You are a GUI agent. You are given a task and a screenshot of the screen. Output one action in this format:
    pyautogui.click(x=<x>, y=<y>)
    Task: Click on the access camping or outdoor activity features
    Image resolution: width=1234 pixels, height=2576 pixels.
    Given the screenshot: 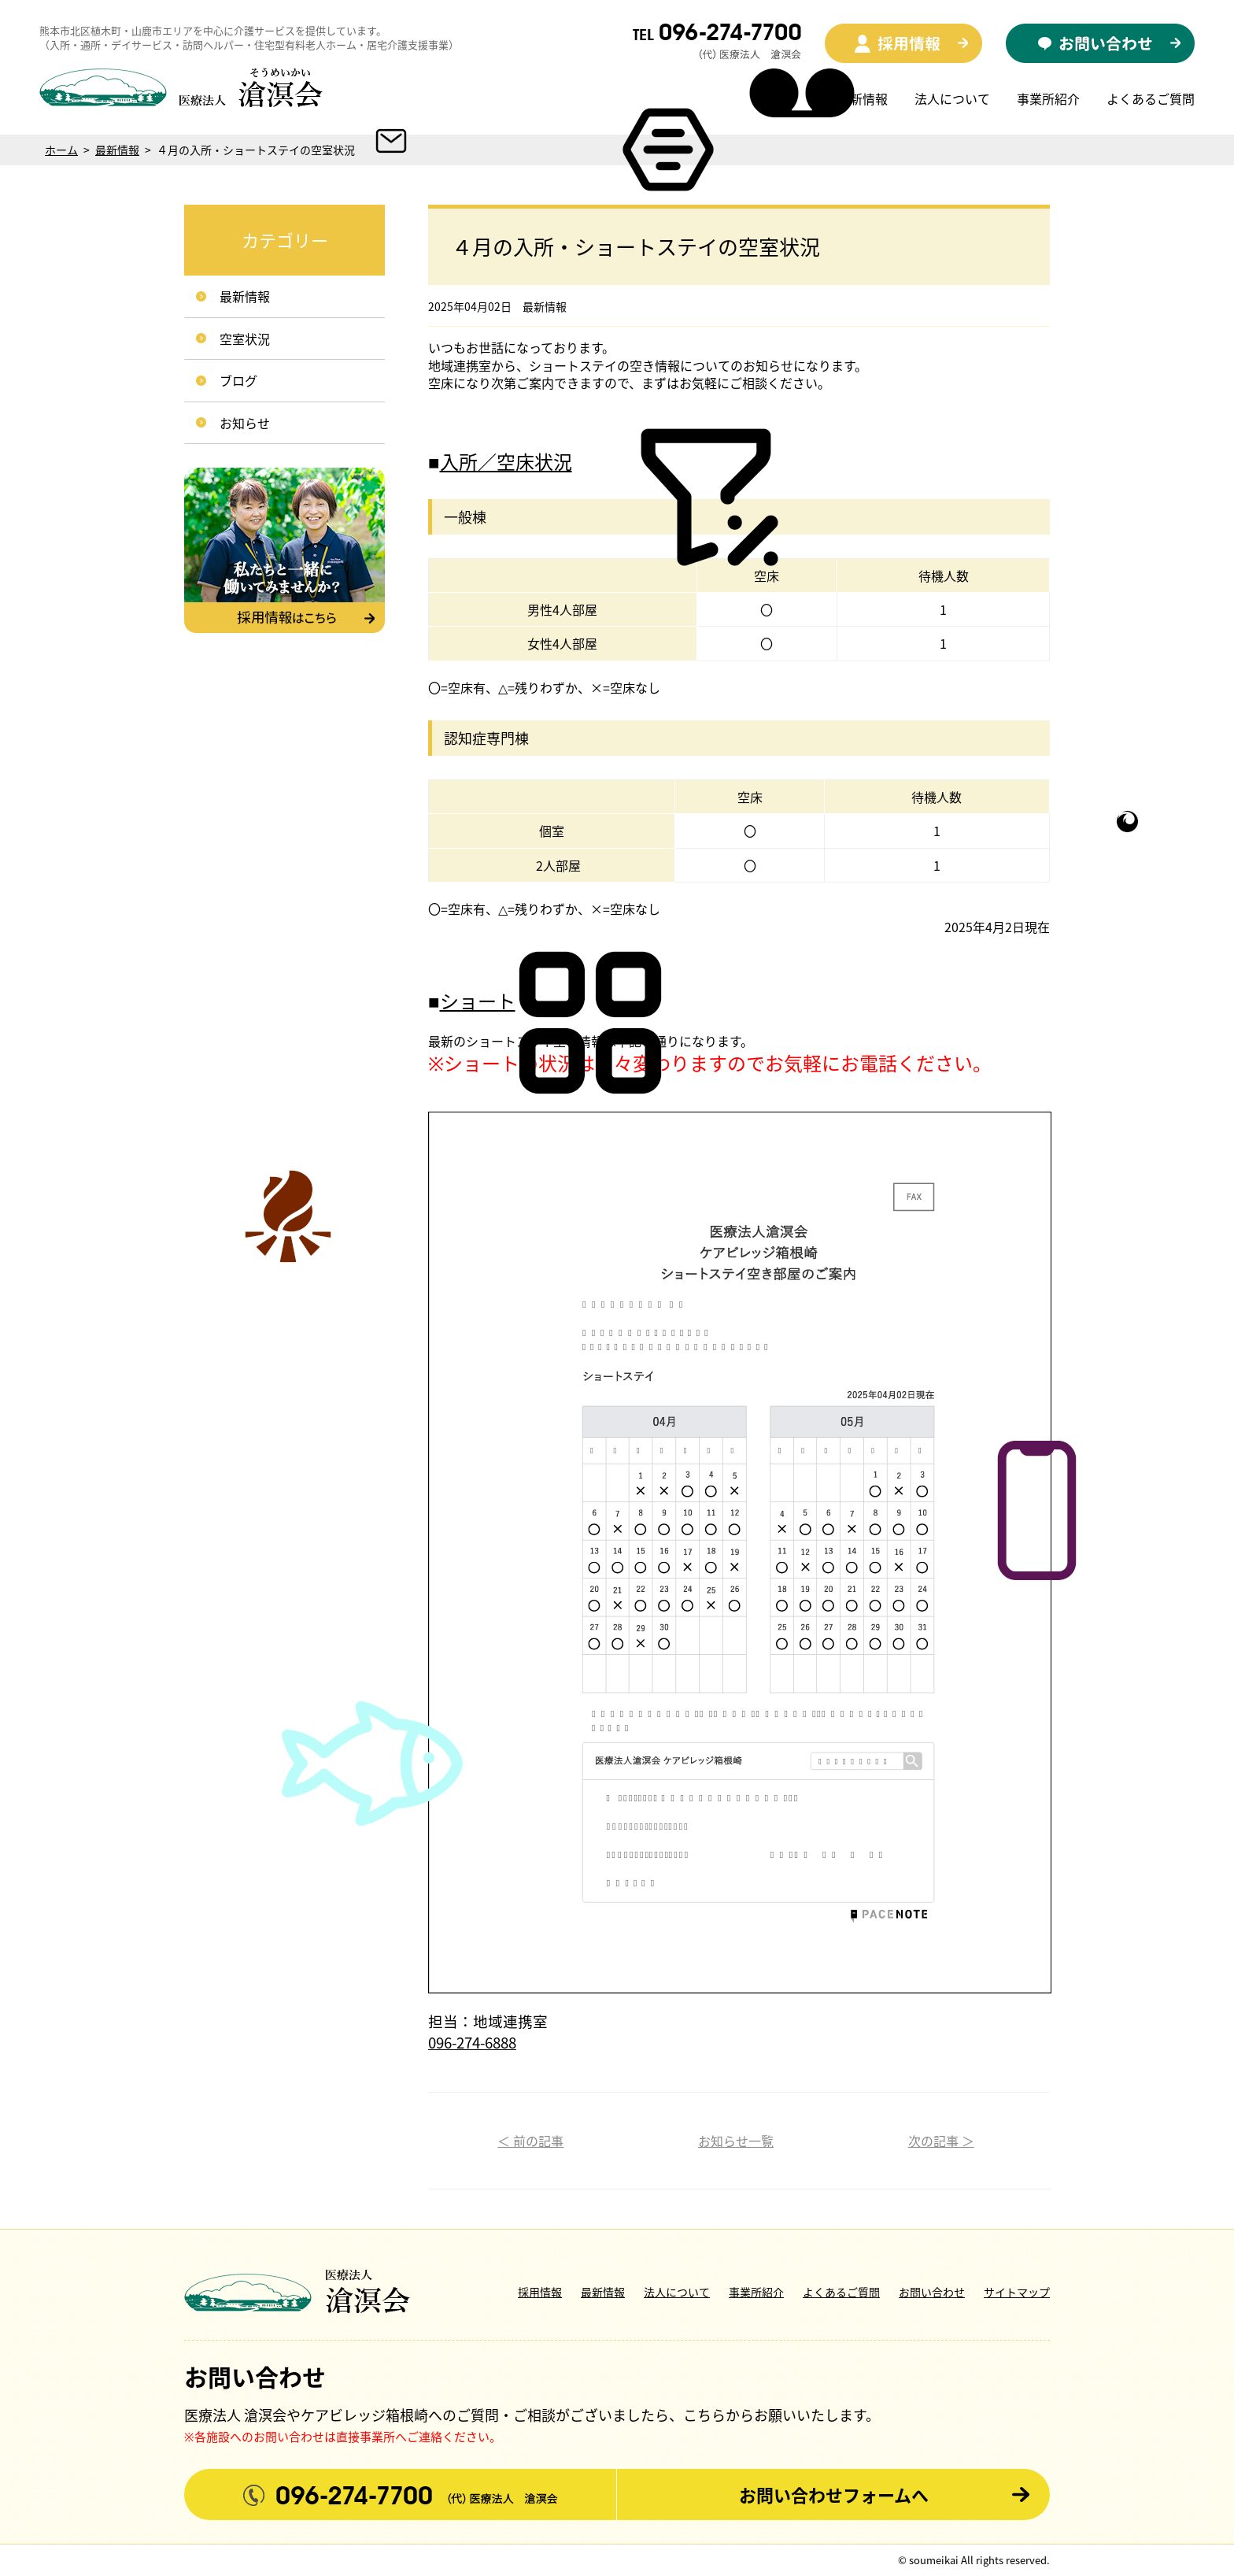 What is the action you would take?
    pyautogui.click(x=288, y=1216)
    